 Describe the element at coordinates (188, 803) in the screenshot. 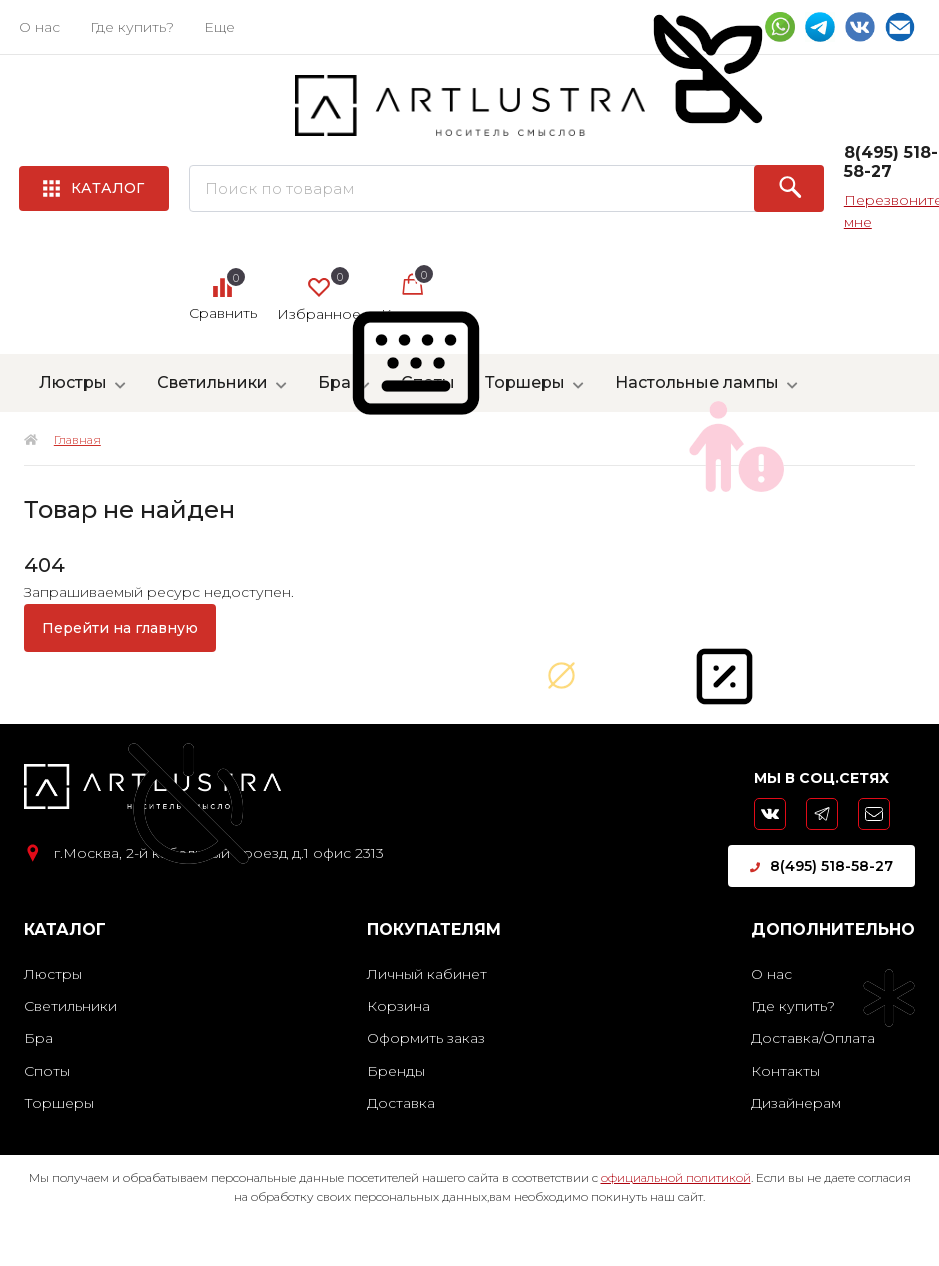

I see `power off or shutdown disabled` at that location.